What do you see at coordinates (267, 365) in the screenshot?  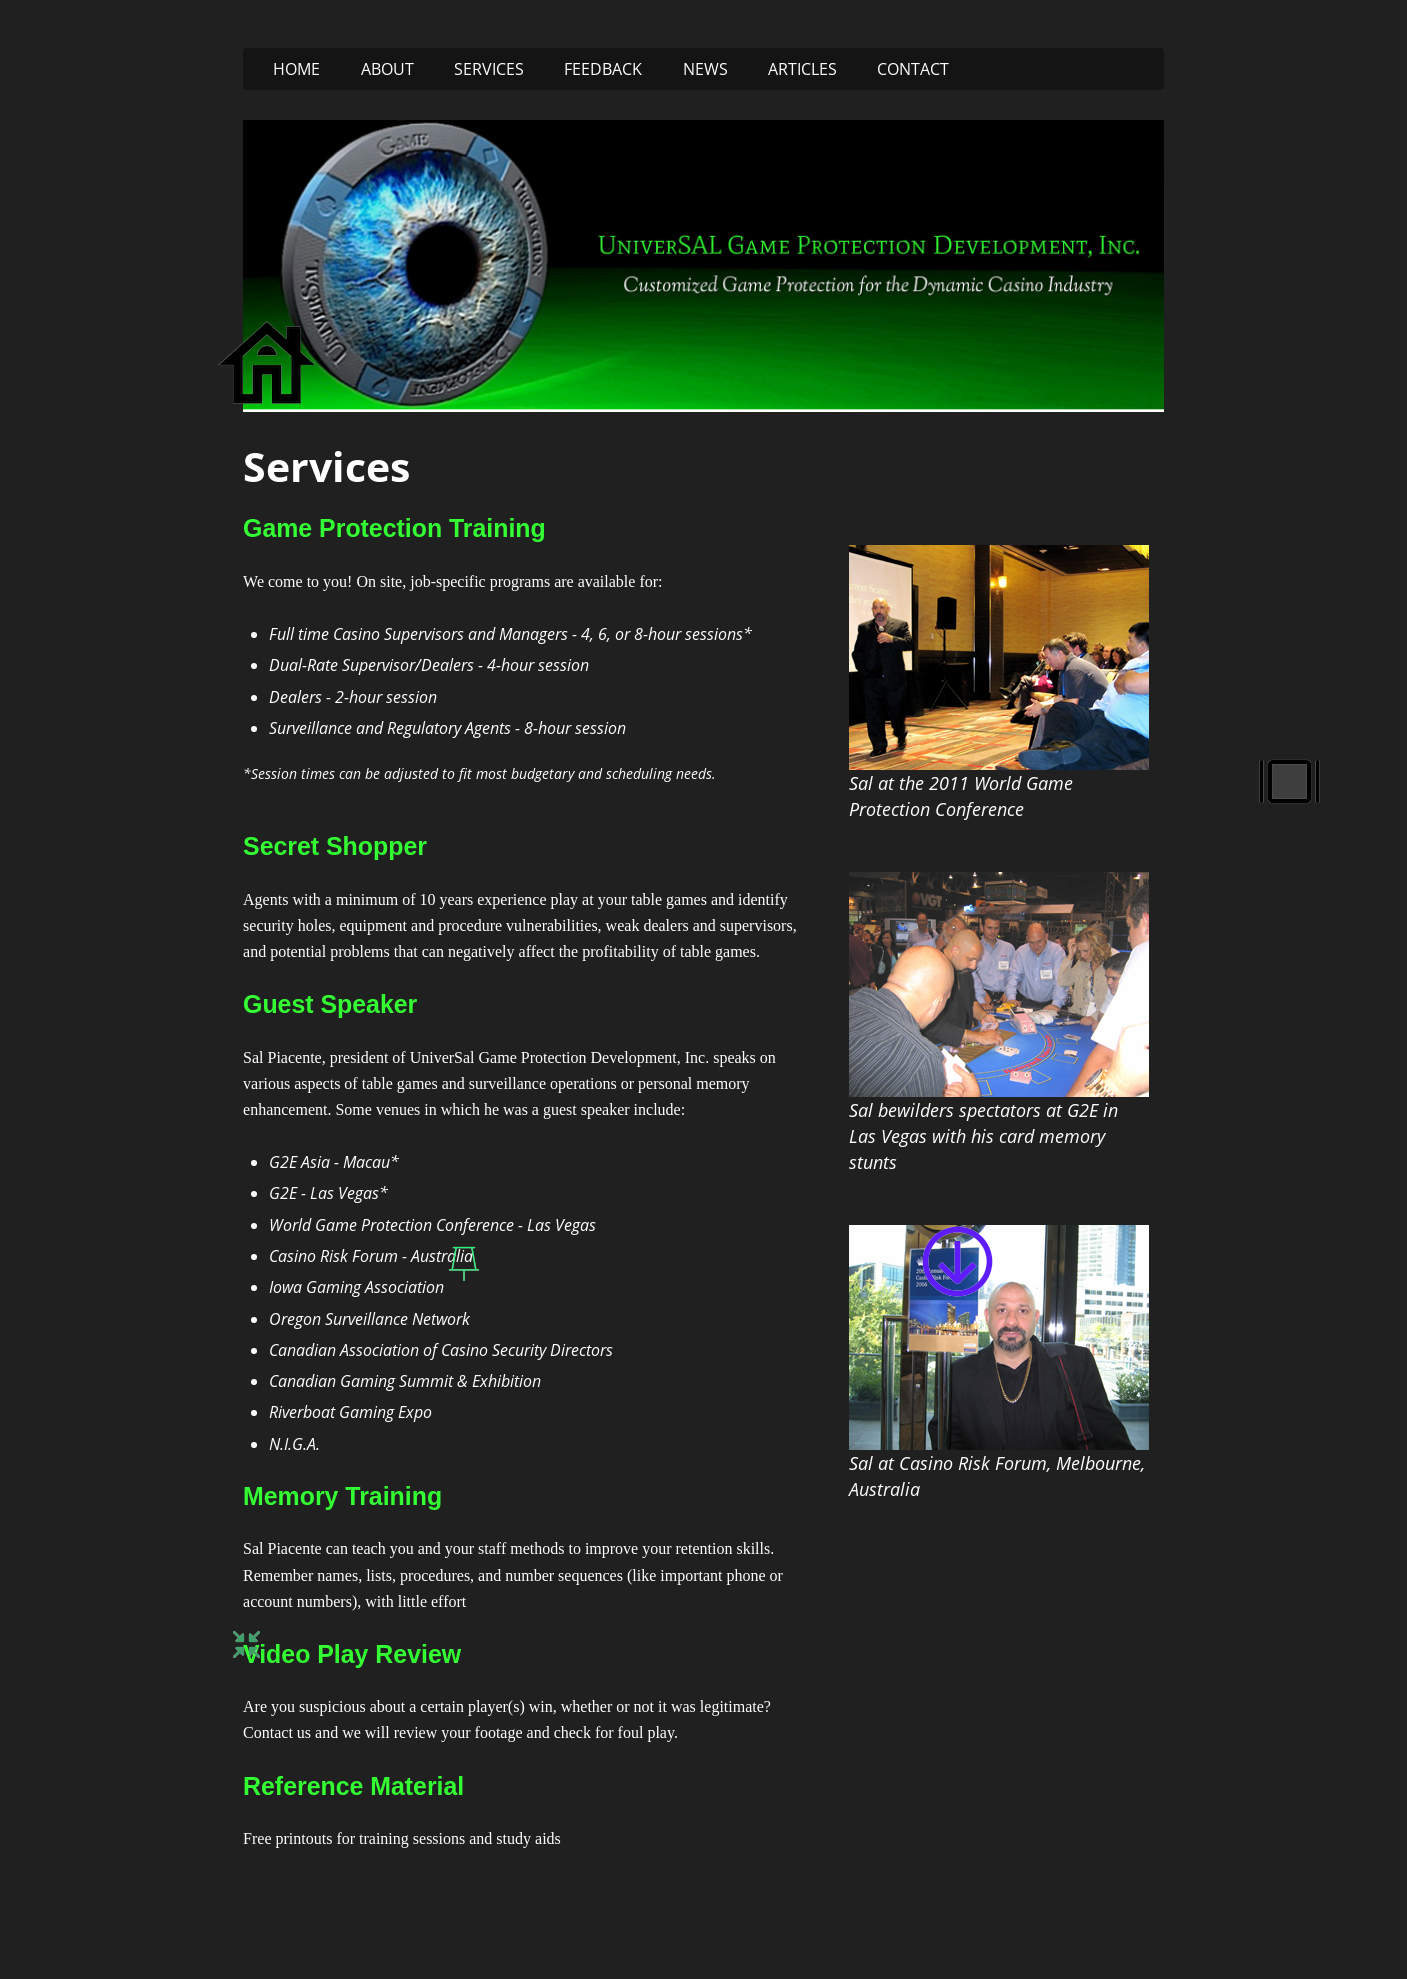 I see `go to home screen` at bounding box center [267, 365].